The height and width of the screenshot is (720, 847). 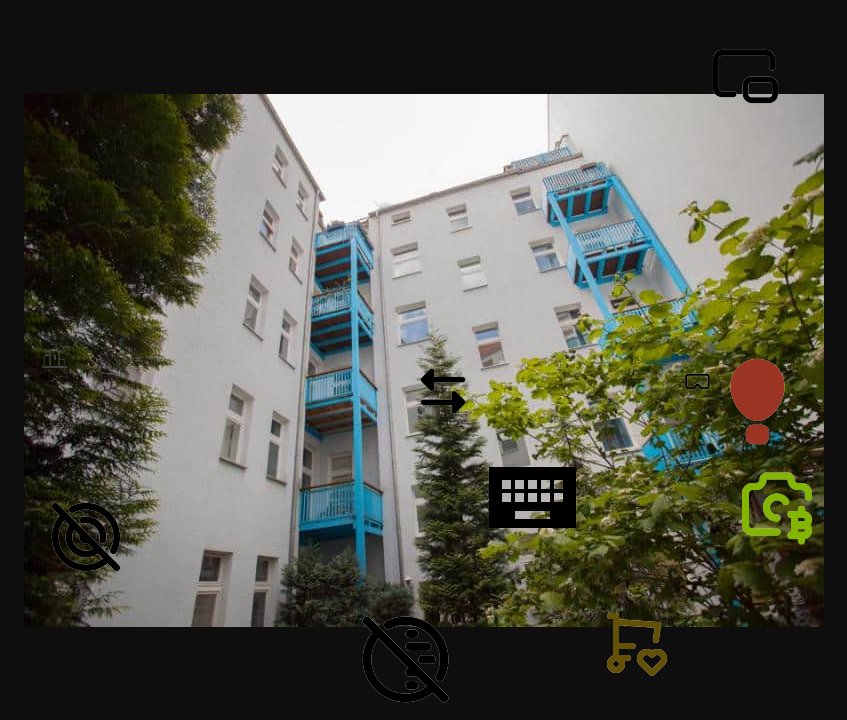 What do you see at coordinates (697, 381) in the screenshot?
I see `access virtual reality or VR mode` at bounding box center [697, 381].